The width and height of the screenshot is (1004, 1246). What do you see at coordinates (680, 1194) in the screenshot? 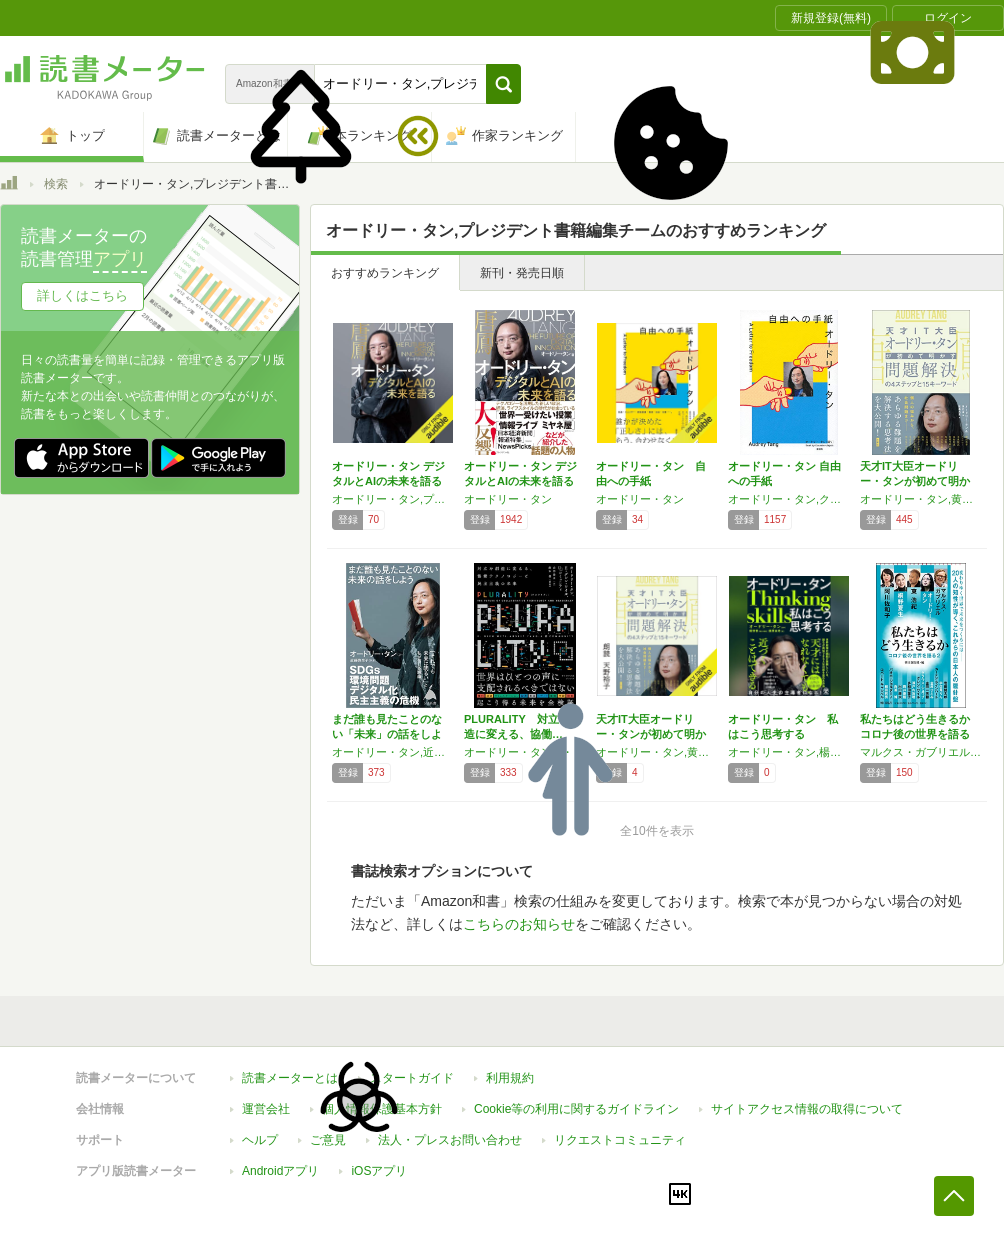
I see `switch to 4k video resolution` at bounding box center [680, 1194].